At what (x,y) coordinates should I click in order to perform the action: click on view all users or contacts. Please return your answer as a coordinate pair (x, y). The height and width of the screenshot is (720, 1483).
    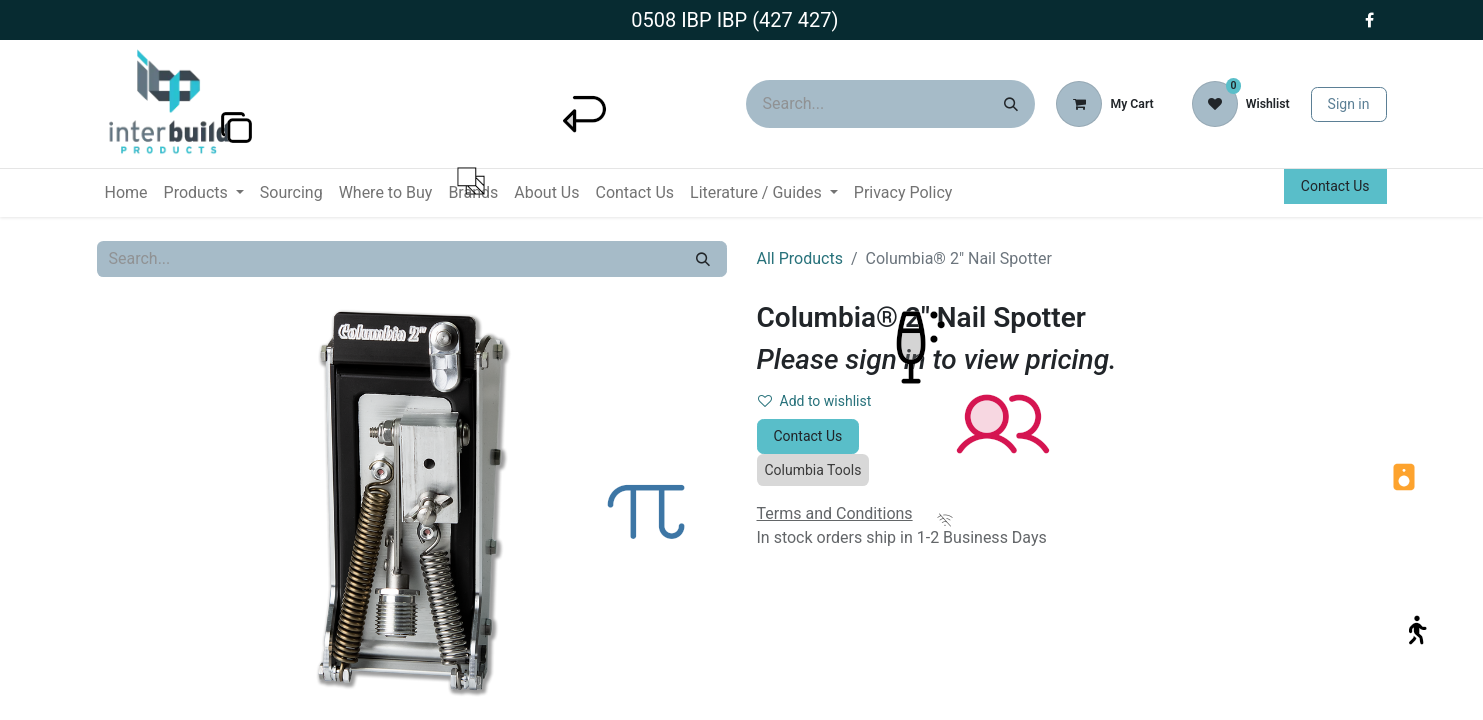
    Looking at the image, I should click on (1003, 424).